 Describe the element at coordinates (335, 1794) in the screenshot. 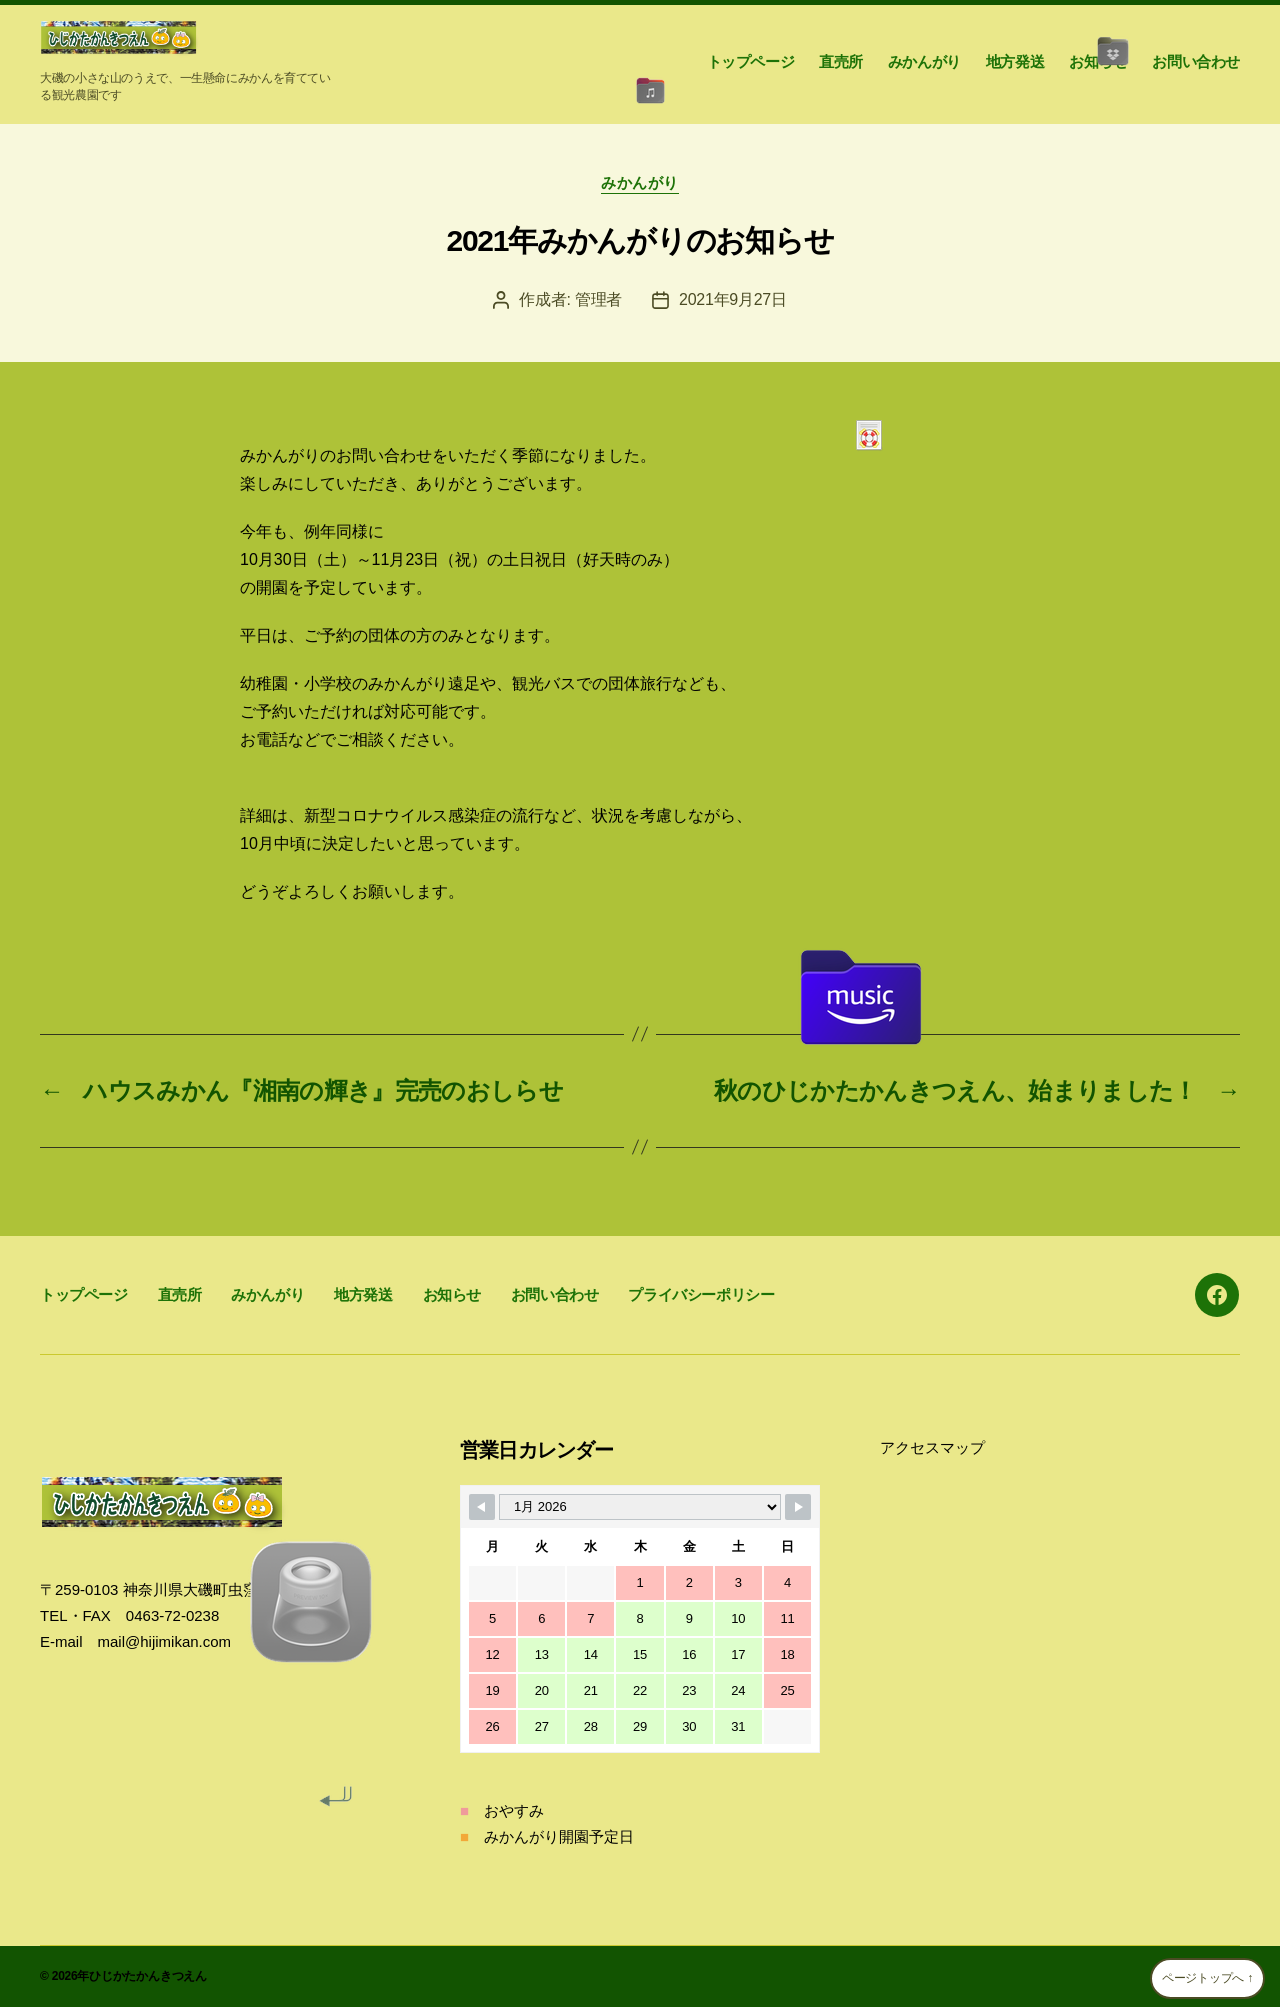

I see `reply to all recipients of an email` at that location.